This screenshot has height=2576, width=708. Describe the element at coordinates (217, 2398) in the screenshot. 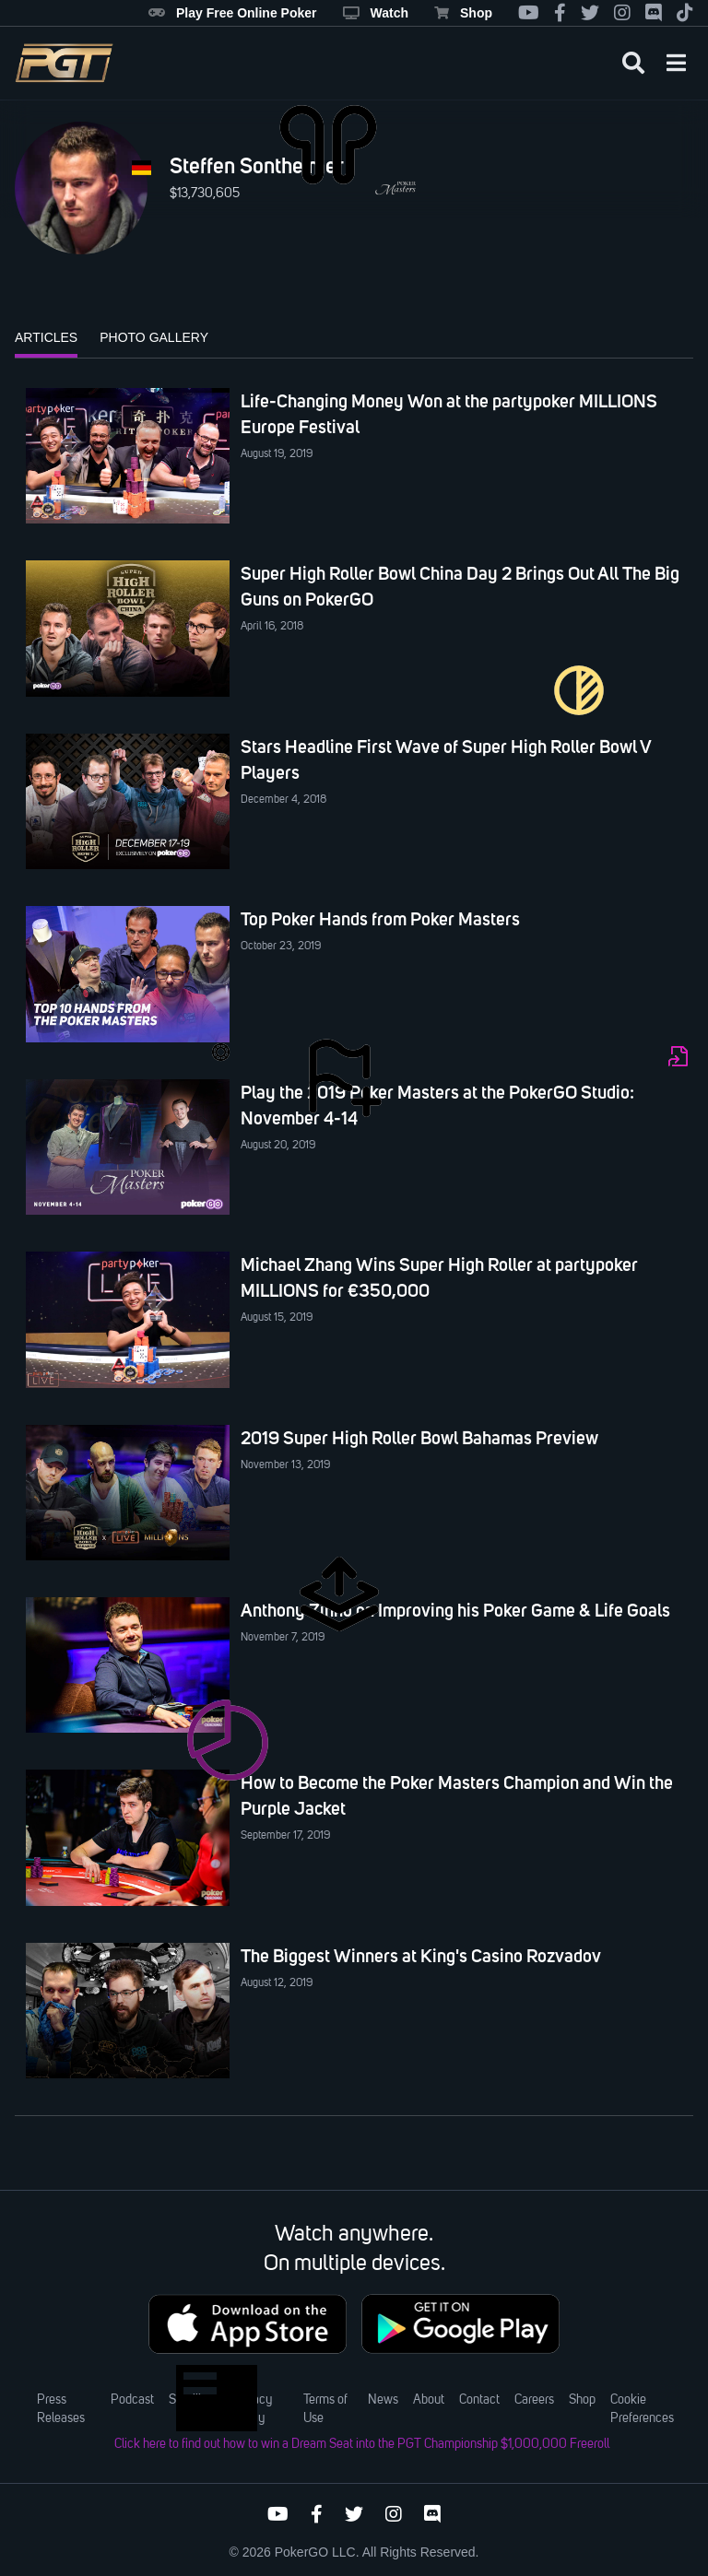

I see `view featured playlist` at that location.